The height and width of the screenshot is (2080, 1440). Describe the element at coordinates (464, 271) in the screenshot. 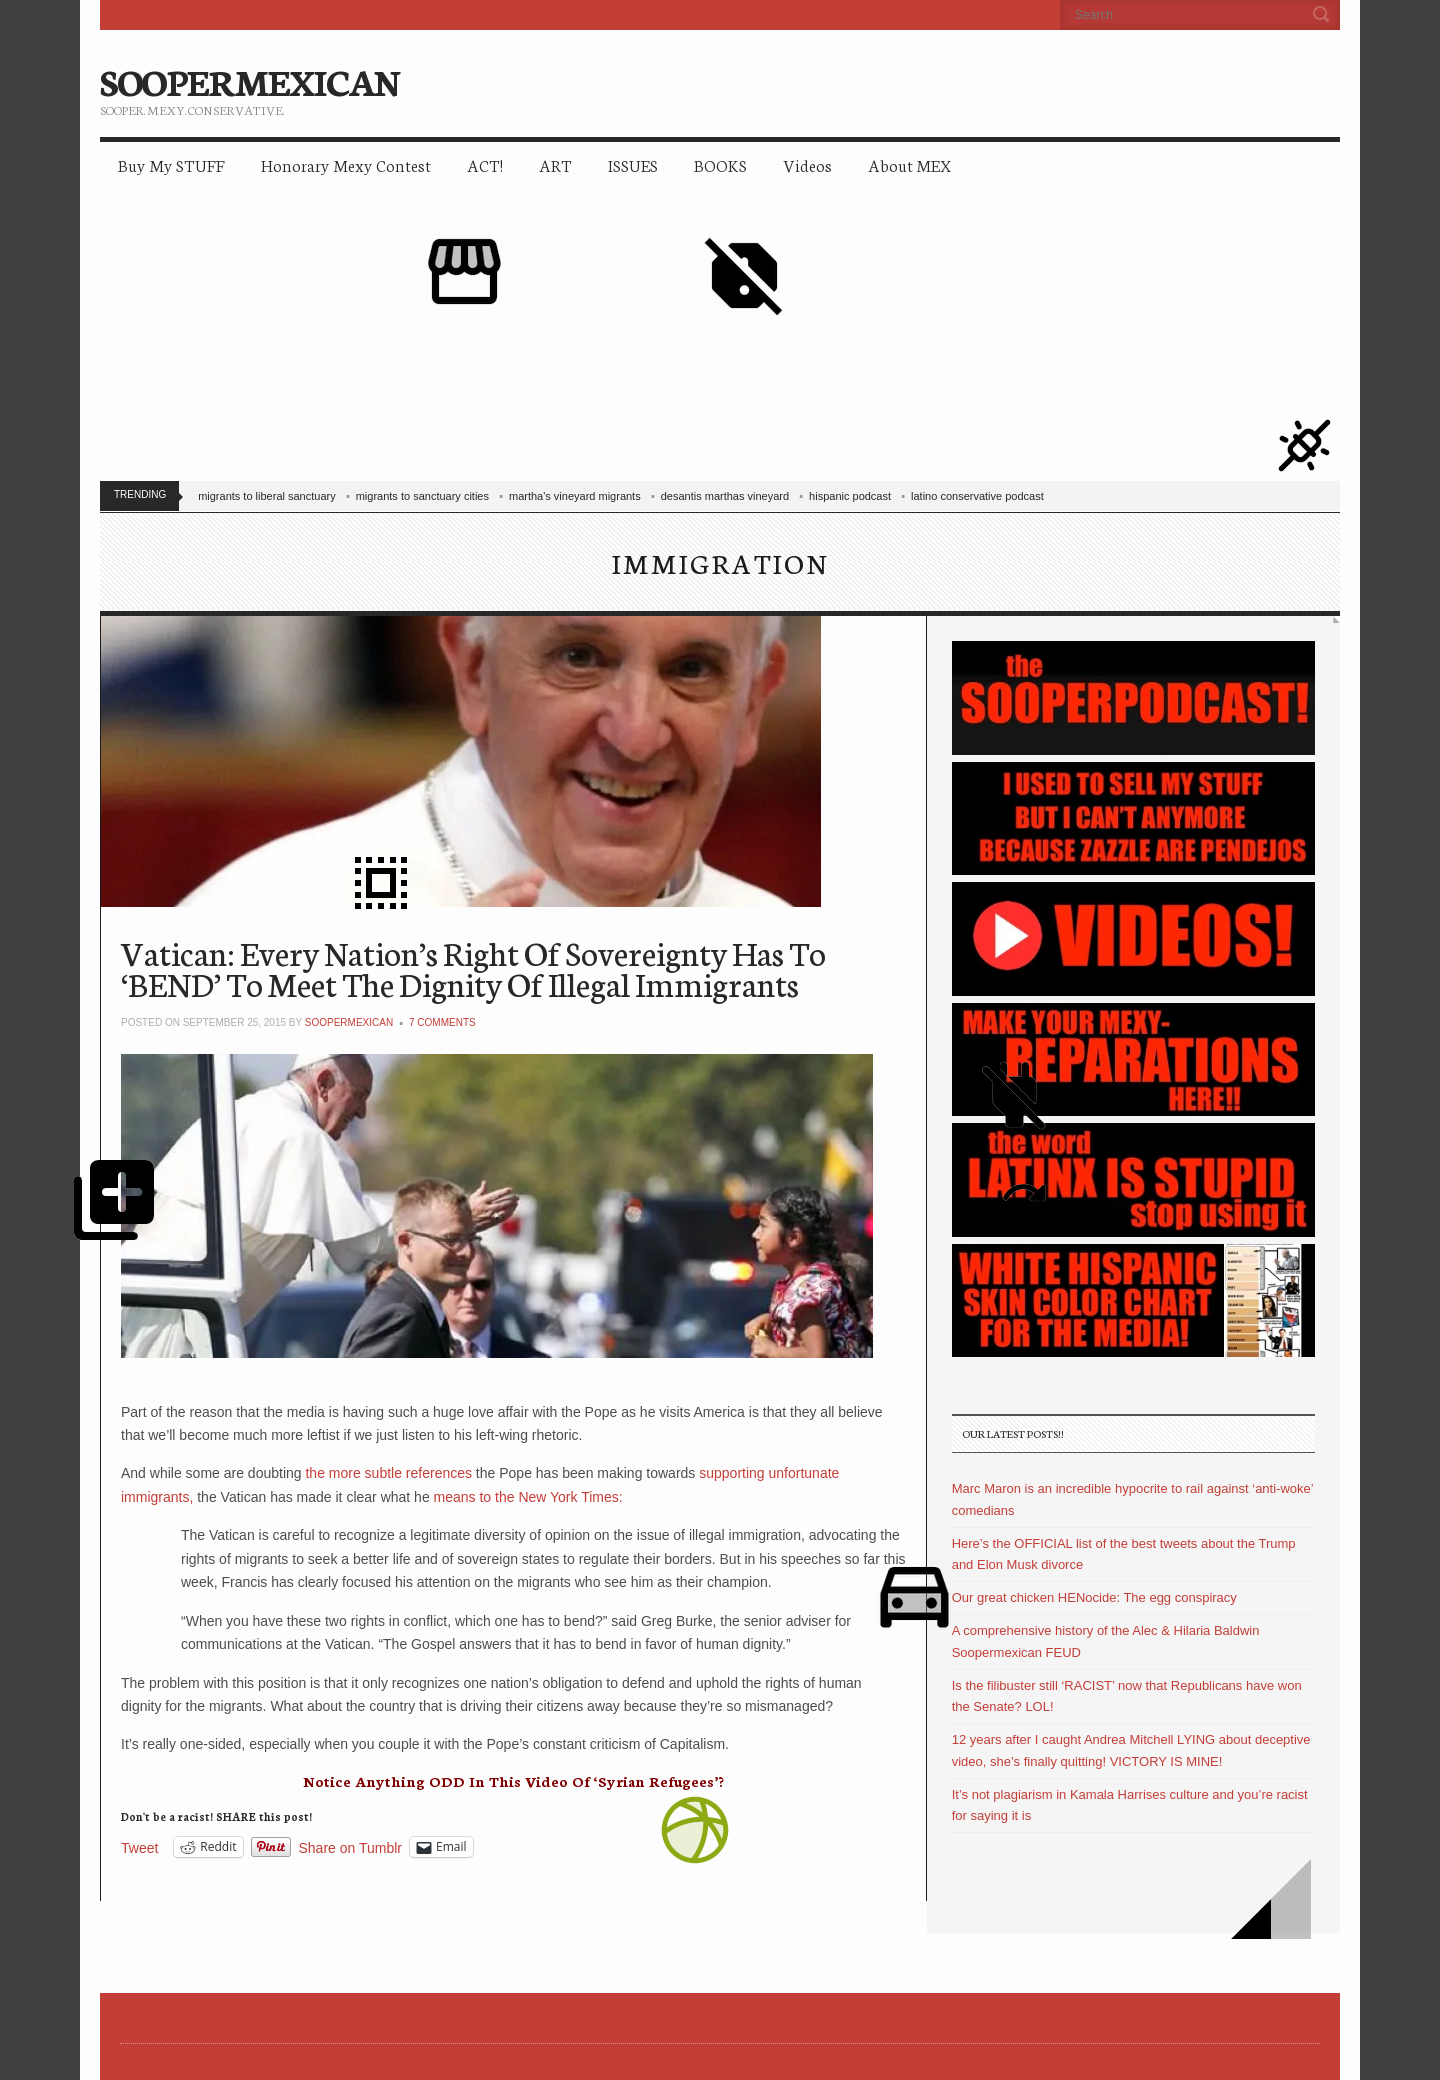

I see `browse nearby shops or stores` at that location.